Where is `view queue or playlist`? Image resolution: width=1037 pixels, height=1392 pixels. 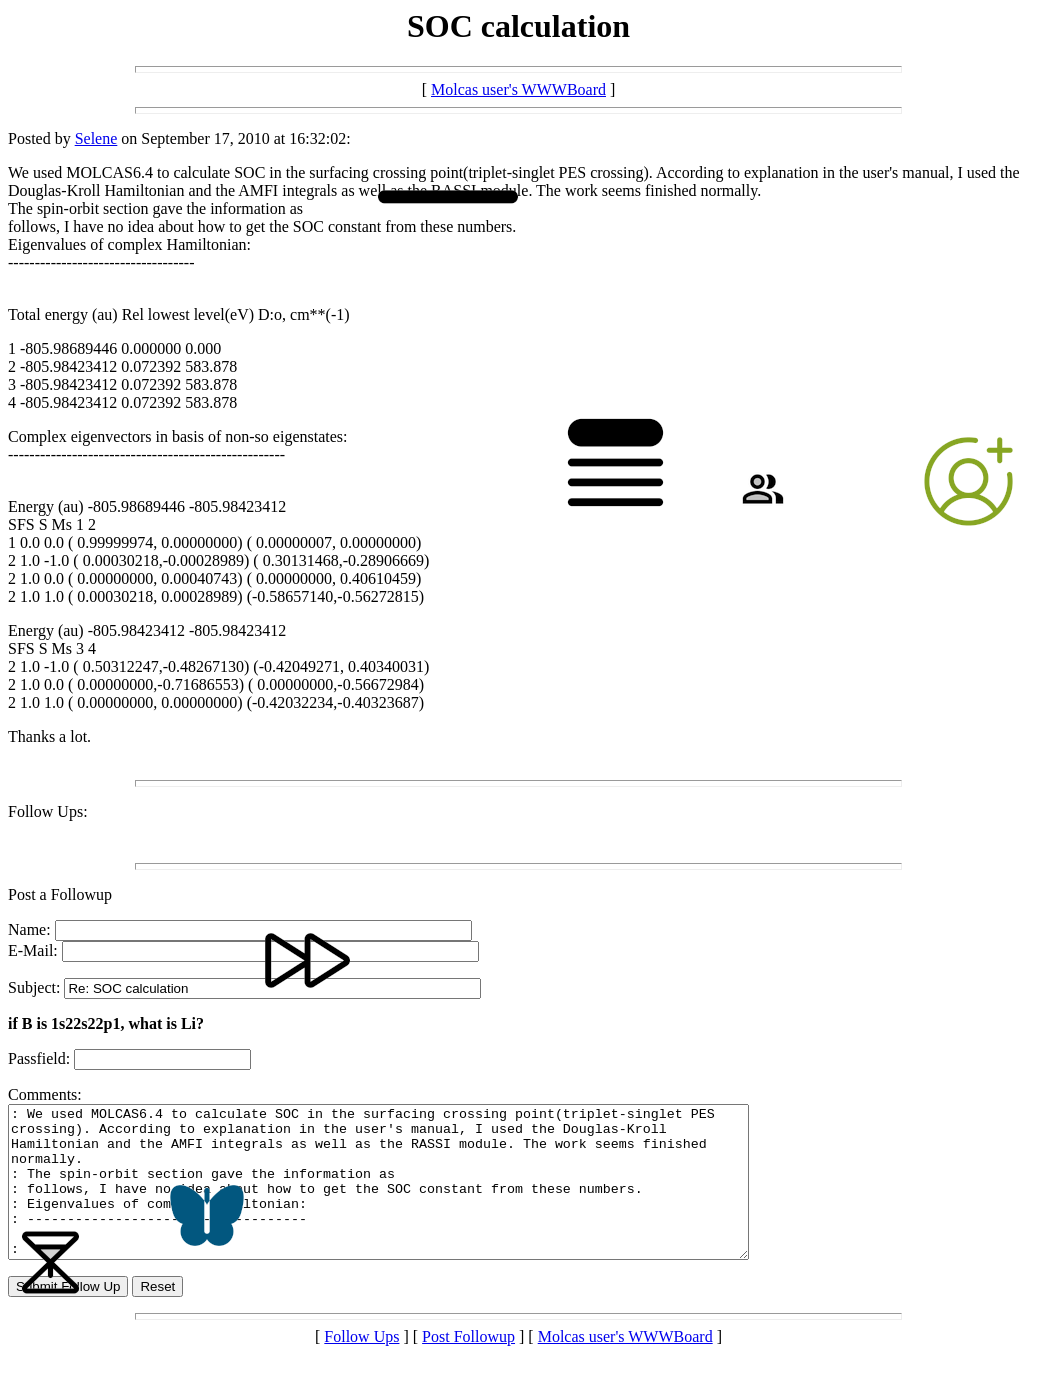
view queue or playlist is located at coordinates (615, 462).